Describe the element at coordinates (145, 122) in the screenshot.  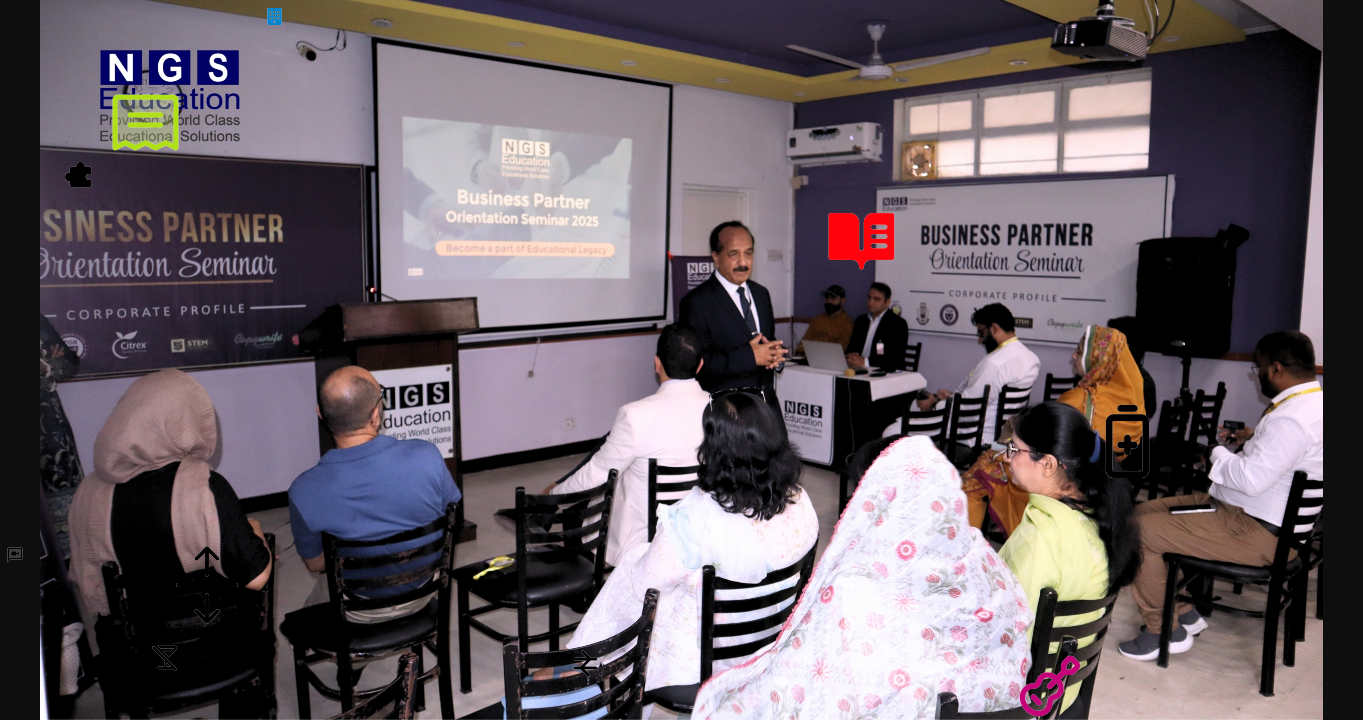
I see `view purchase receipt or transaction details` at that location.